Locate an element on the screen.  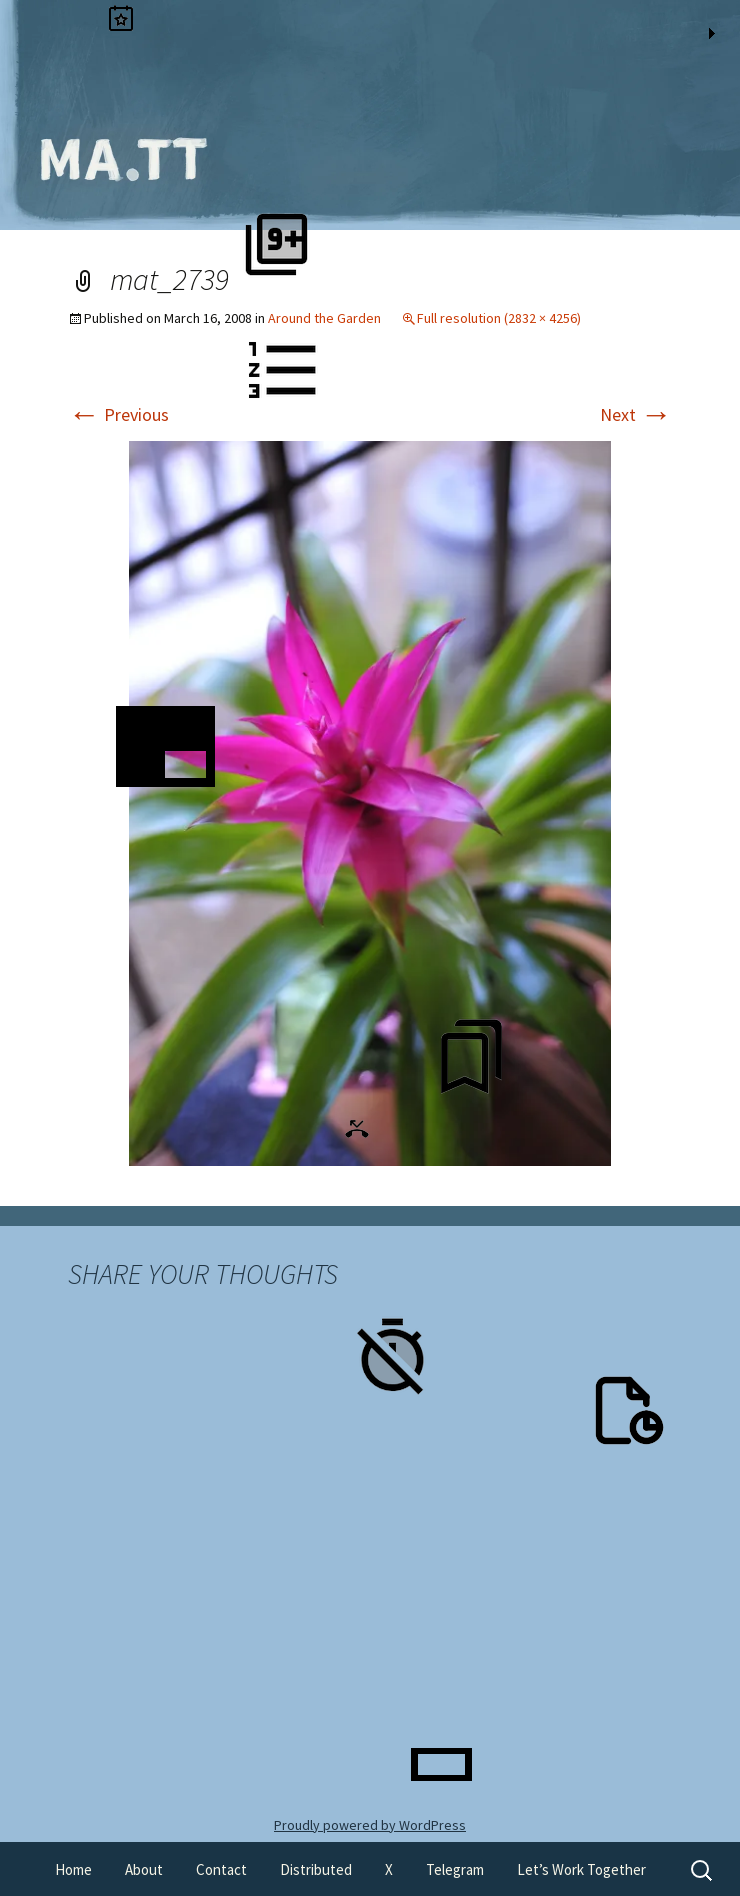
navigate to the next item or screen is located at coordinates (711, 33).